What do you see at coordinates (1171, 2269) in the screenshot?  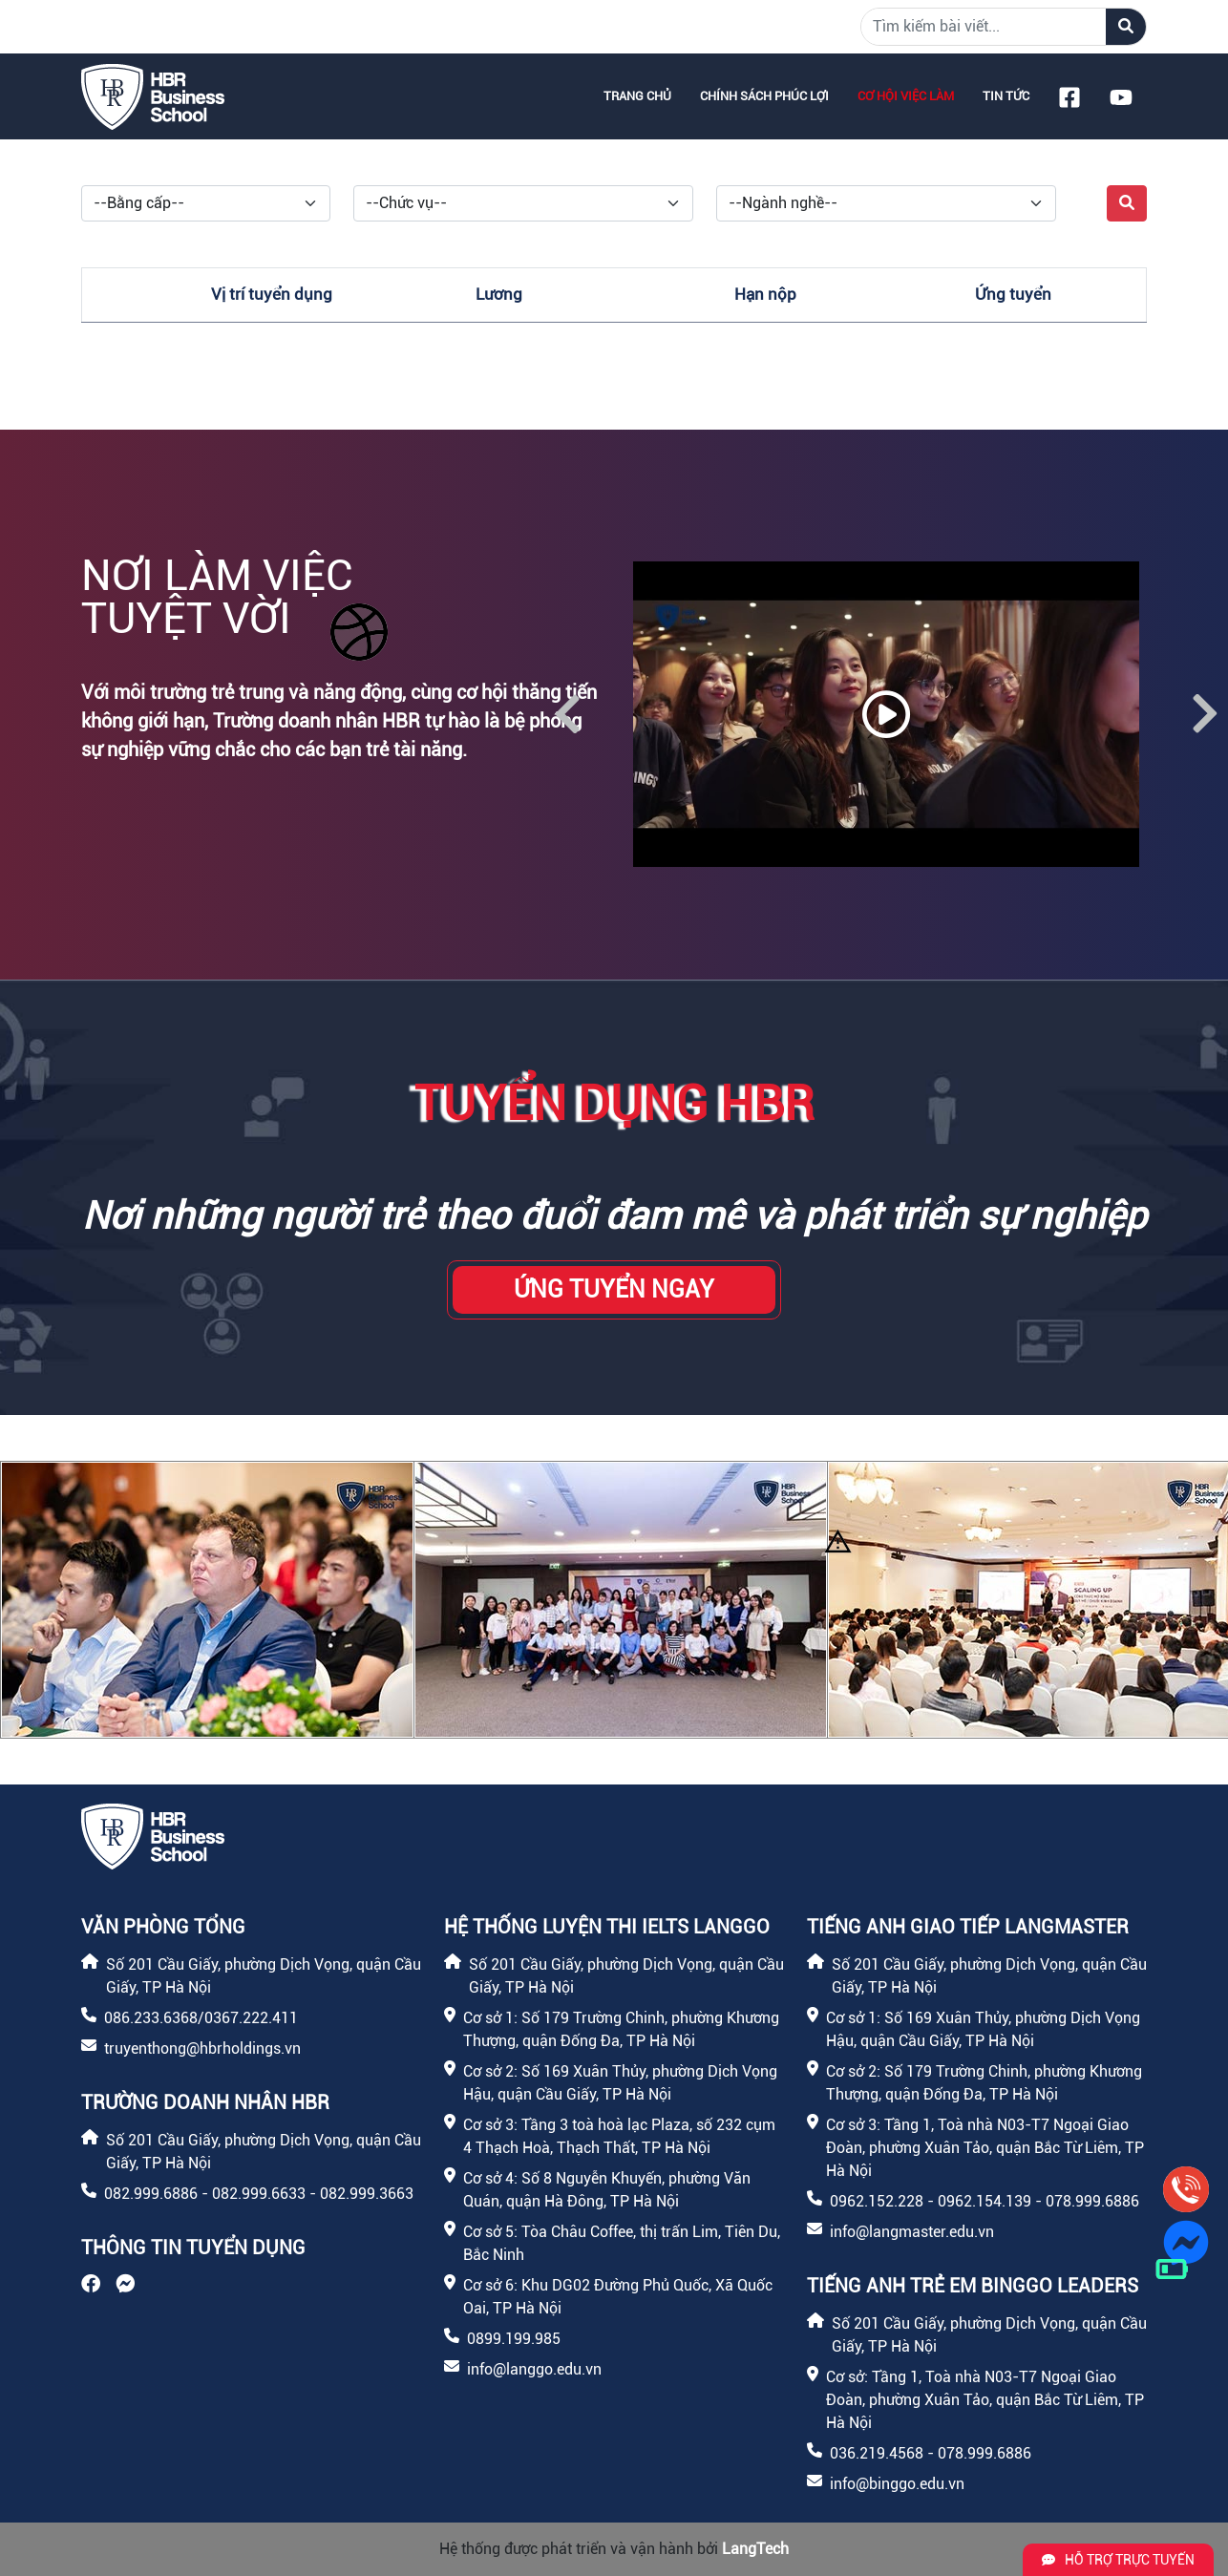 I see `indicates low battery level` at bounding box center [1171, 2269].